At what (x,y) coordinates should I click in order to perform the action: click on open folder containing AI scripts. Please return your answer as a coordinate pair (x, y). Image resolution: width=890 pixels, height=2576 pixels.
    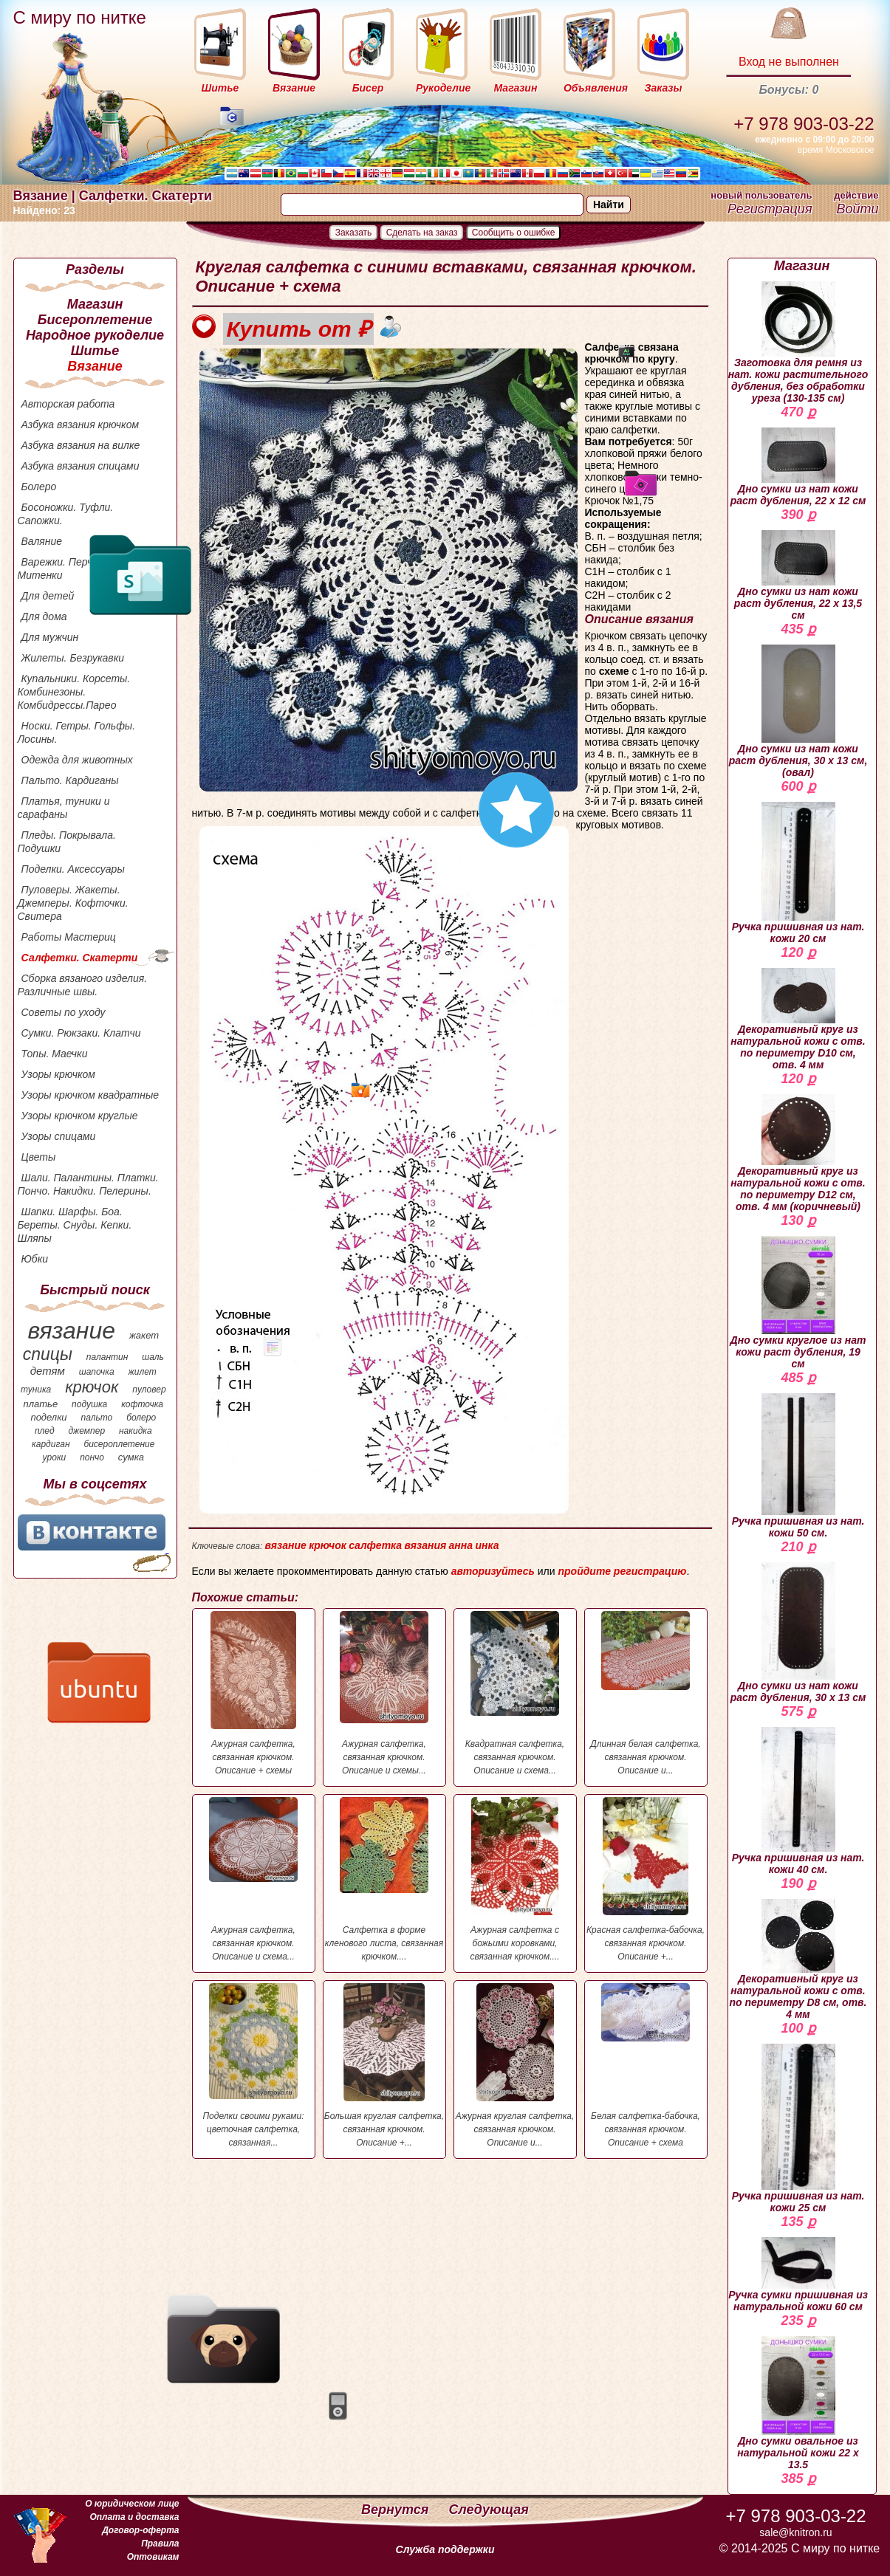
    Looking at the image, I should click on (626, 351).